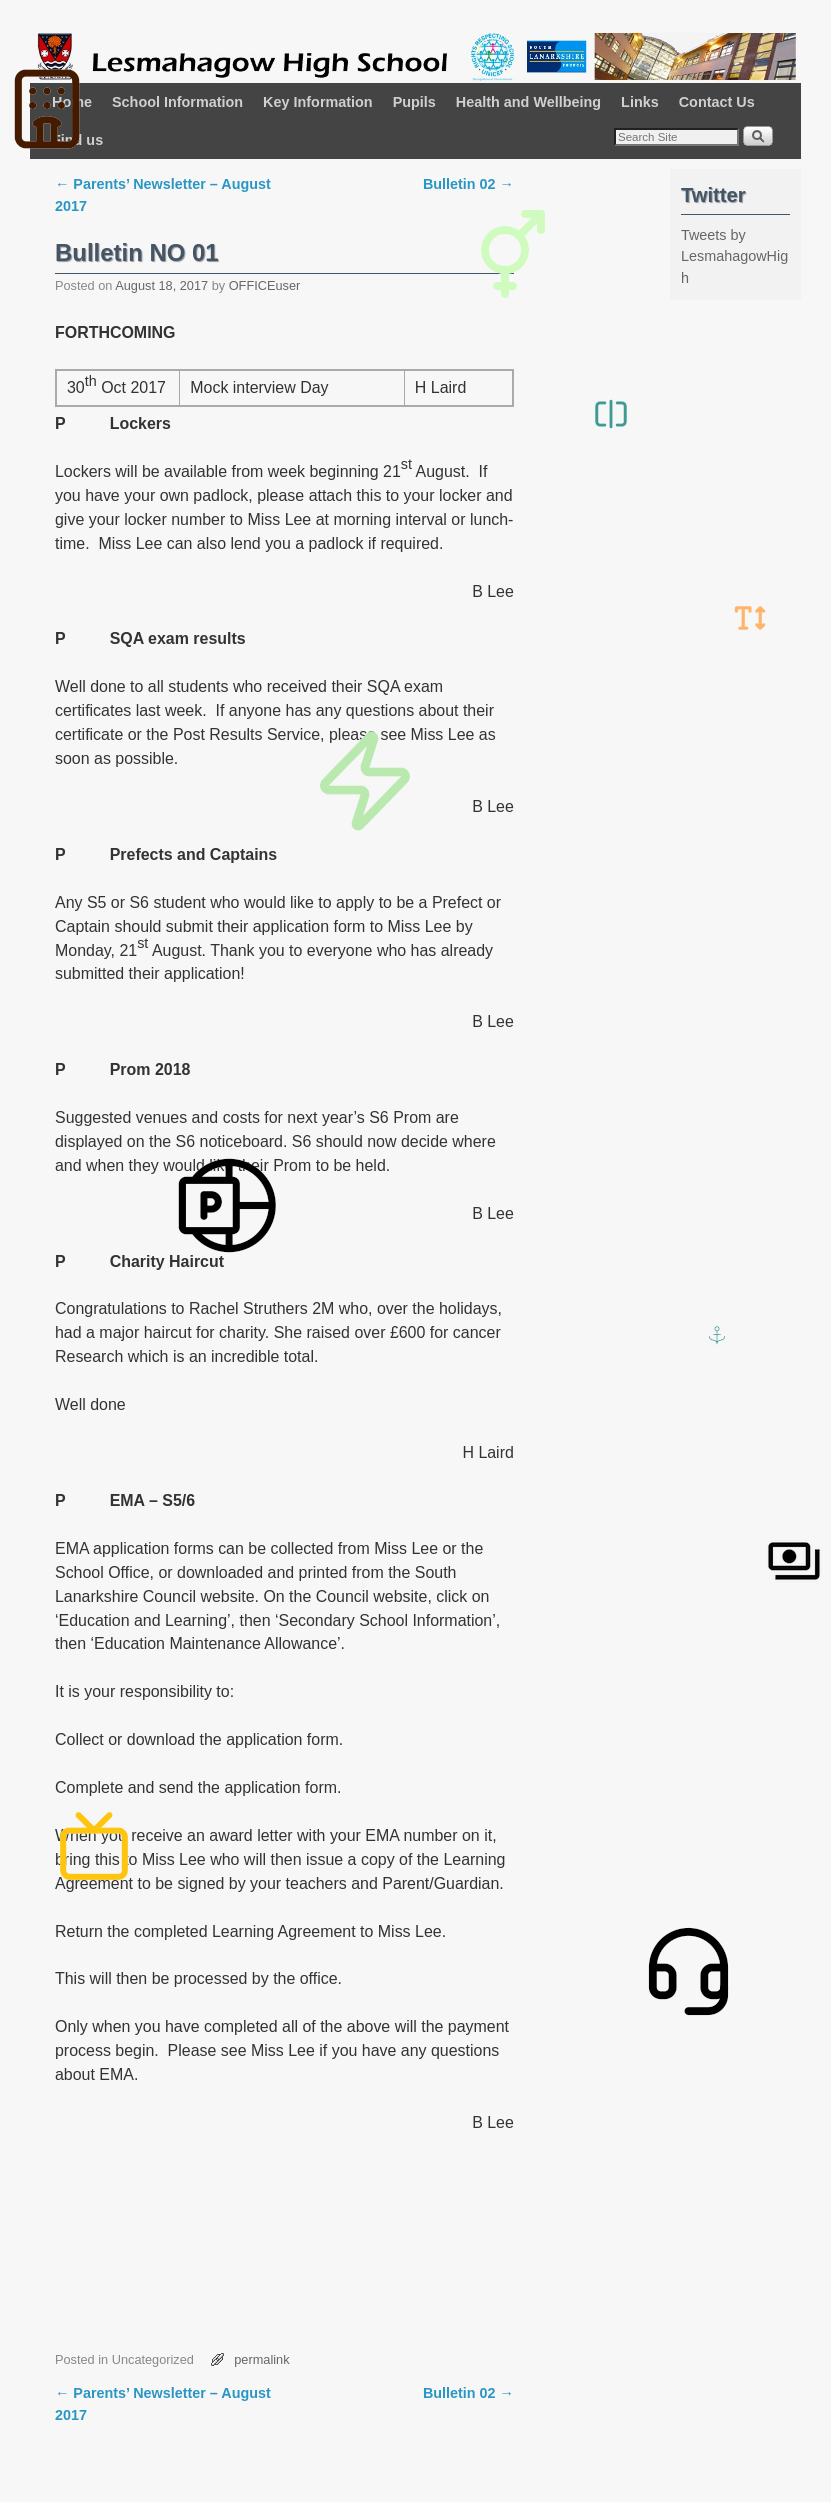 The image size is (831, 2502). Describe the element at coordinates (365, 781) in the screenshot. I see `indicates a quick action or instant feature` at that location.